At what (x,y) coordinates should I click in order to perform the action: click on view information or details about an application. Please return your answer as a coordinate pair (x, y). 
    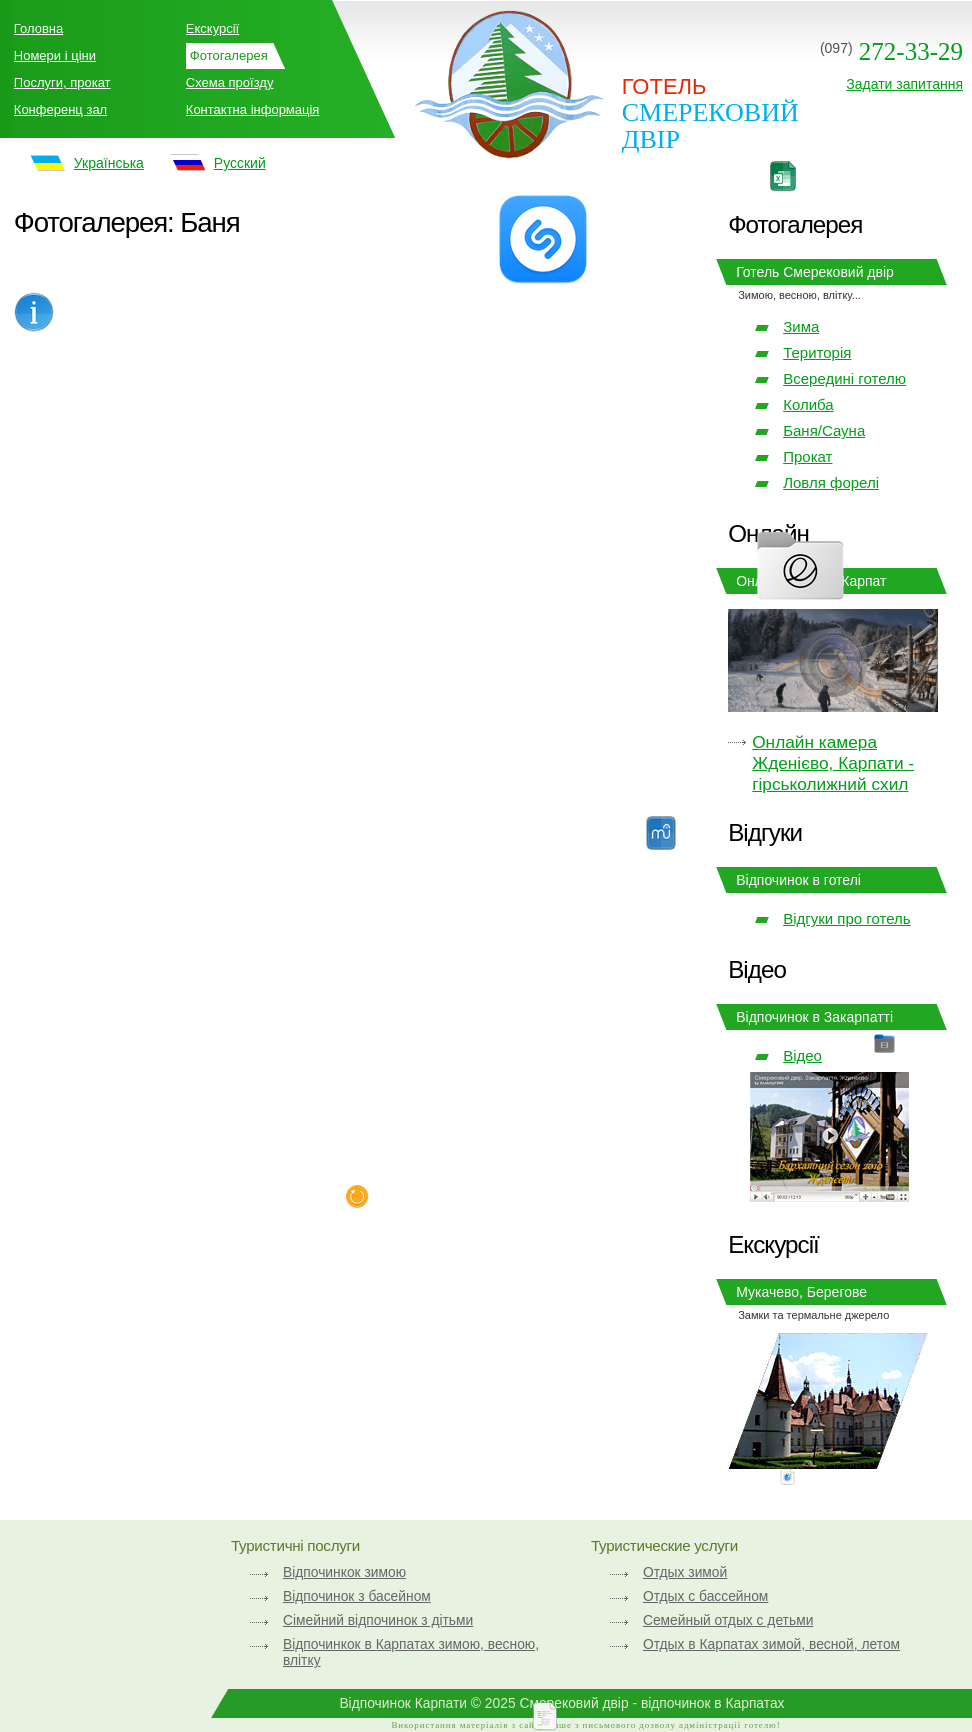
    Looking at the image, I should click on (34, 312).